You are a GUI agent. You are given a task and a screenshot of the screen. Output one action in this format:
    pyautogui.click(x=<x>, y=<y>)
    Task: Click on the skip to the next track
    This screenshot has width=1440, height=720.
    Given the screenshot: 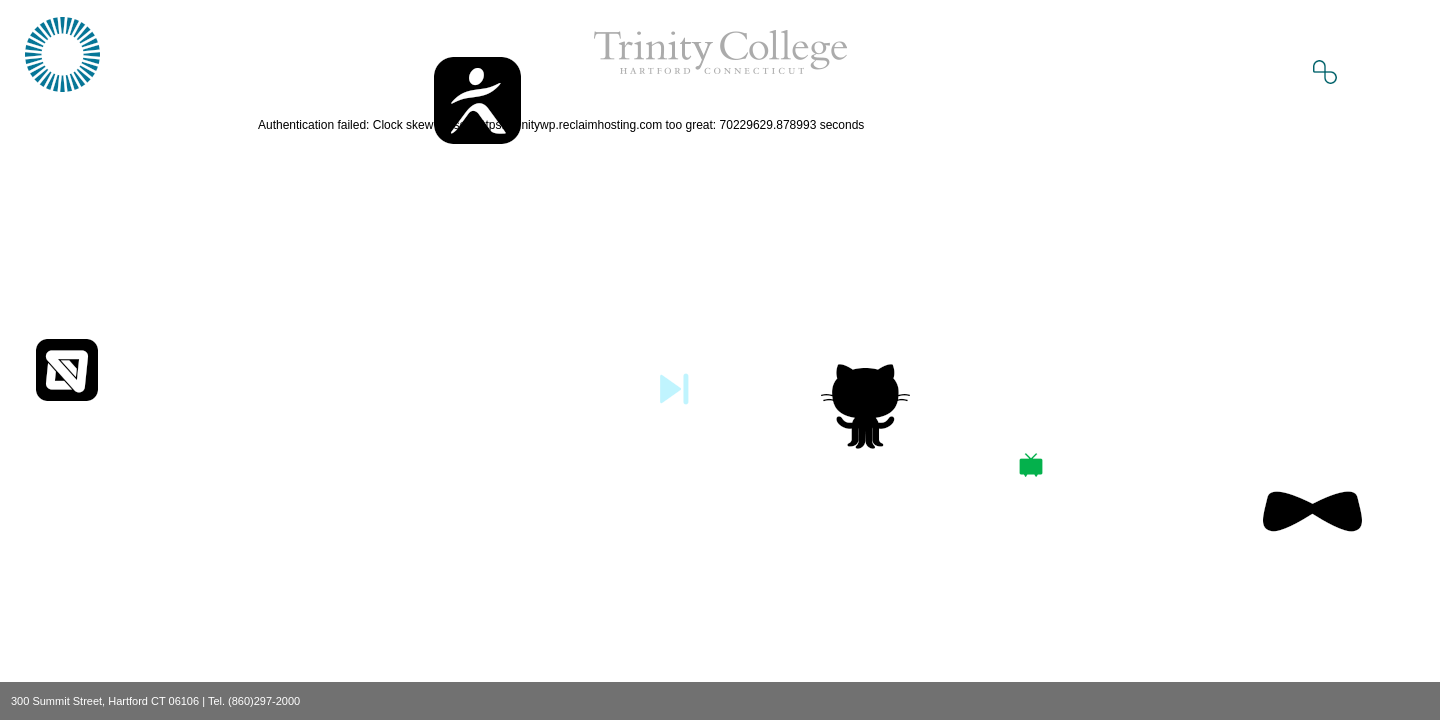 What is the action you would take?
    pyautogui.click(x=673, y=389)
    